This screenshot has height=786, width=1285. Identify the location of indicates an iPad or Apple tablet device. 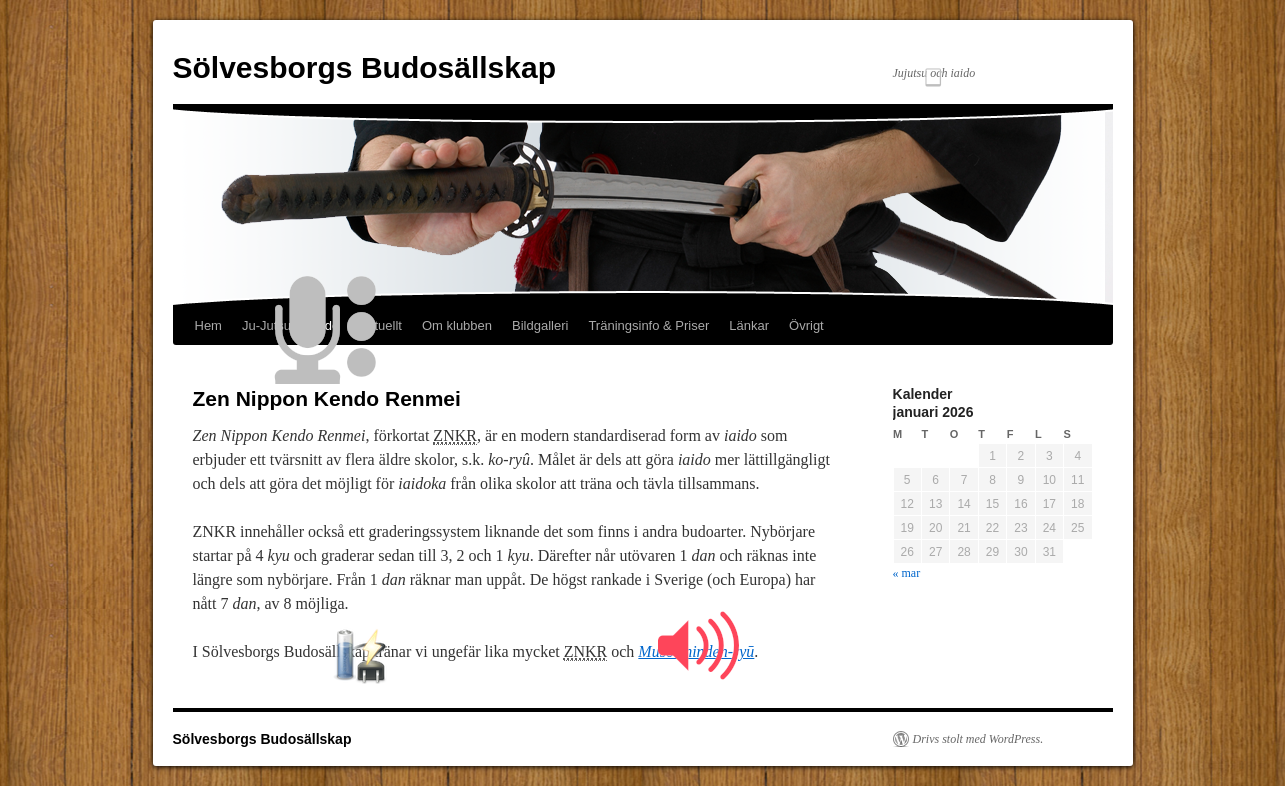
(934, 77).